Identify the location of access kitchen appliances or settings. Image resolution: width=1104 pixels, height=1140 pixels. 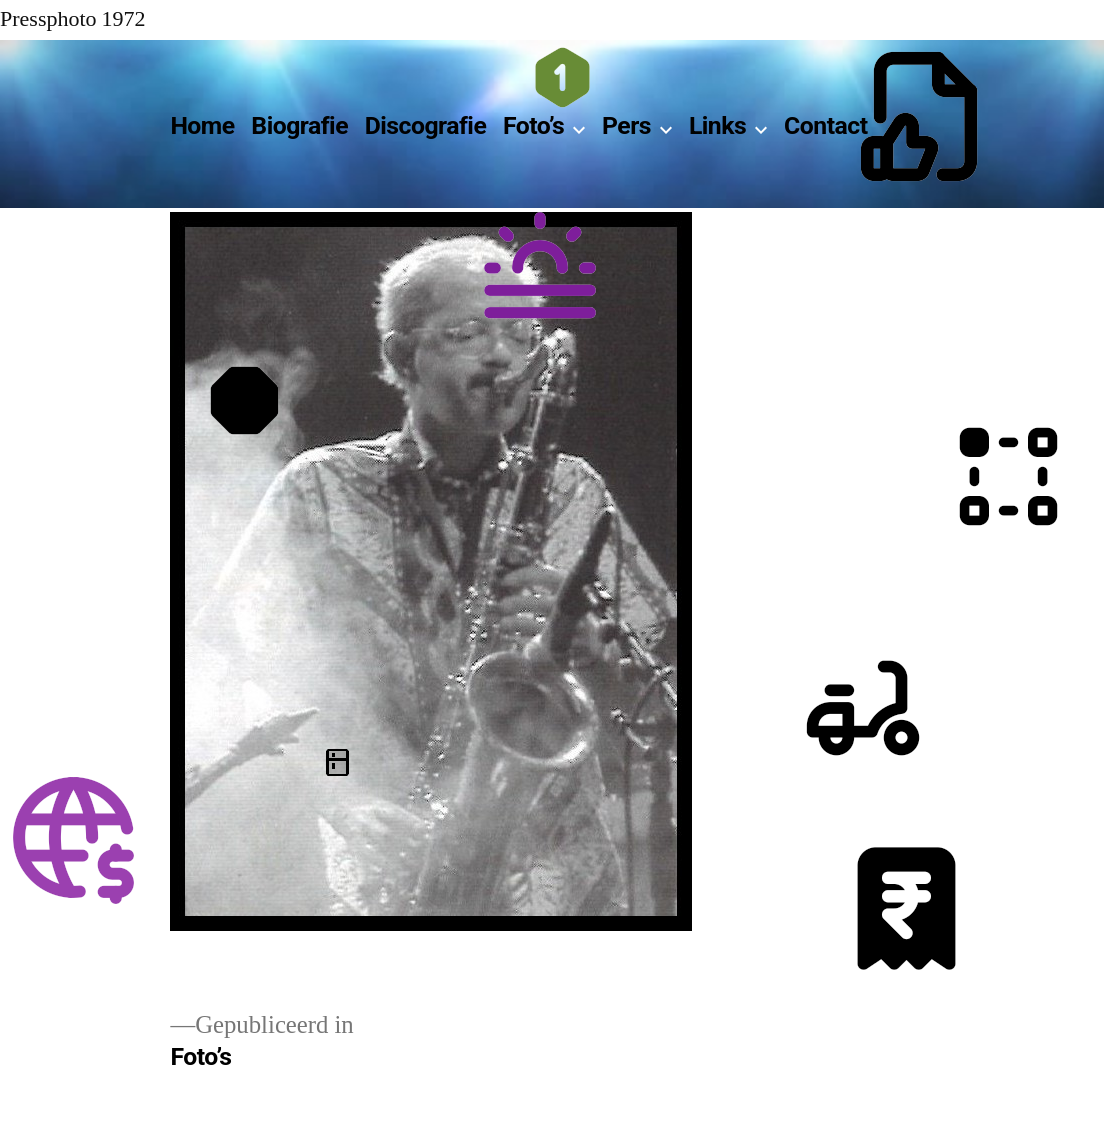
(337, 762).